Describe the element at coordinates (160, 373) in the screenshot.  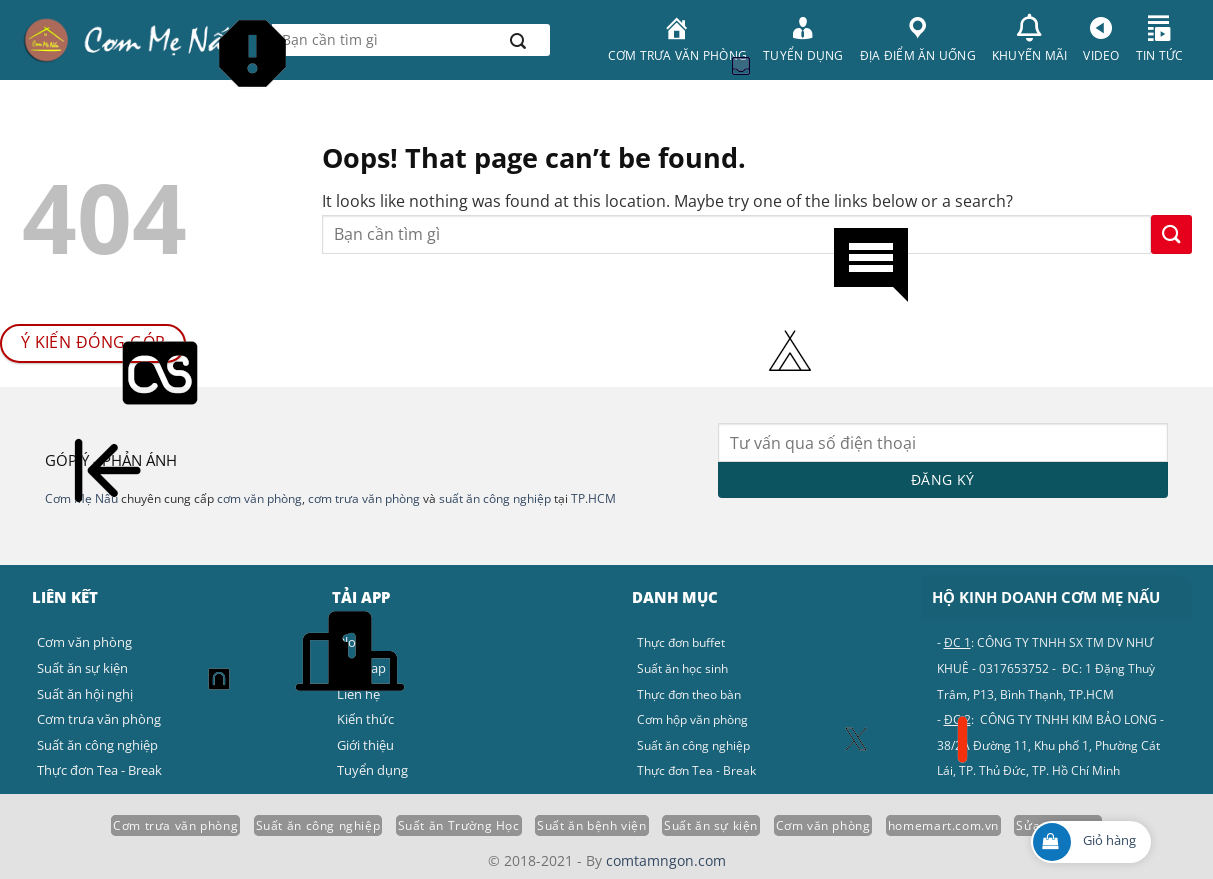
I see `open Last.fm app or website` at that location.